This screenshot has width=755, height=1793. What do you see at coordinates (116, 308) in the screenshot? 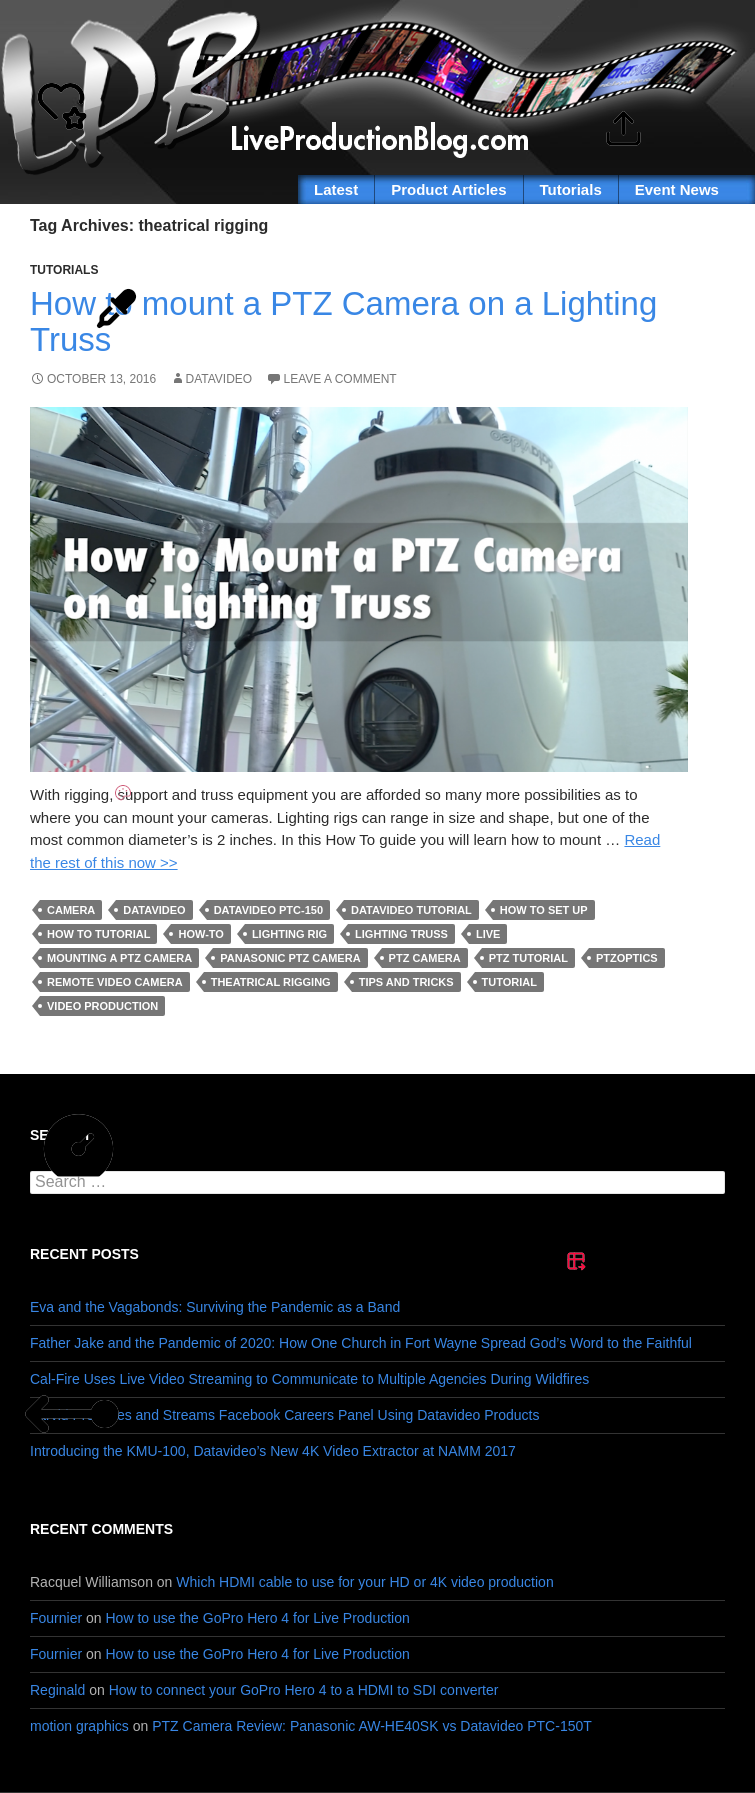
I see `select a color from the canvas` at bounding box center [116, 308].